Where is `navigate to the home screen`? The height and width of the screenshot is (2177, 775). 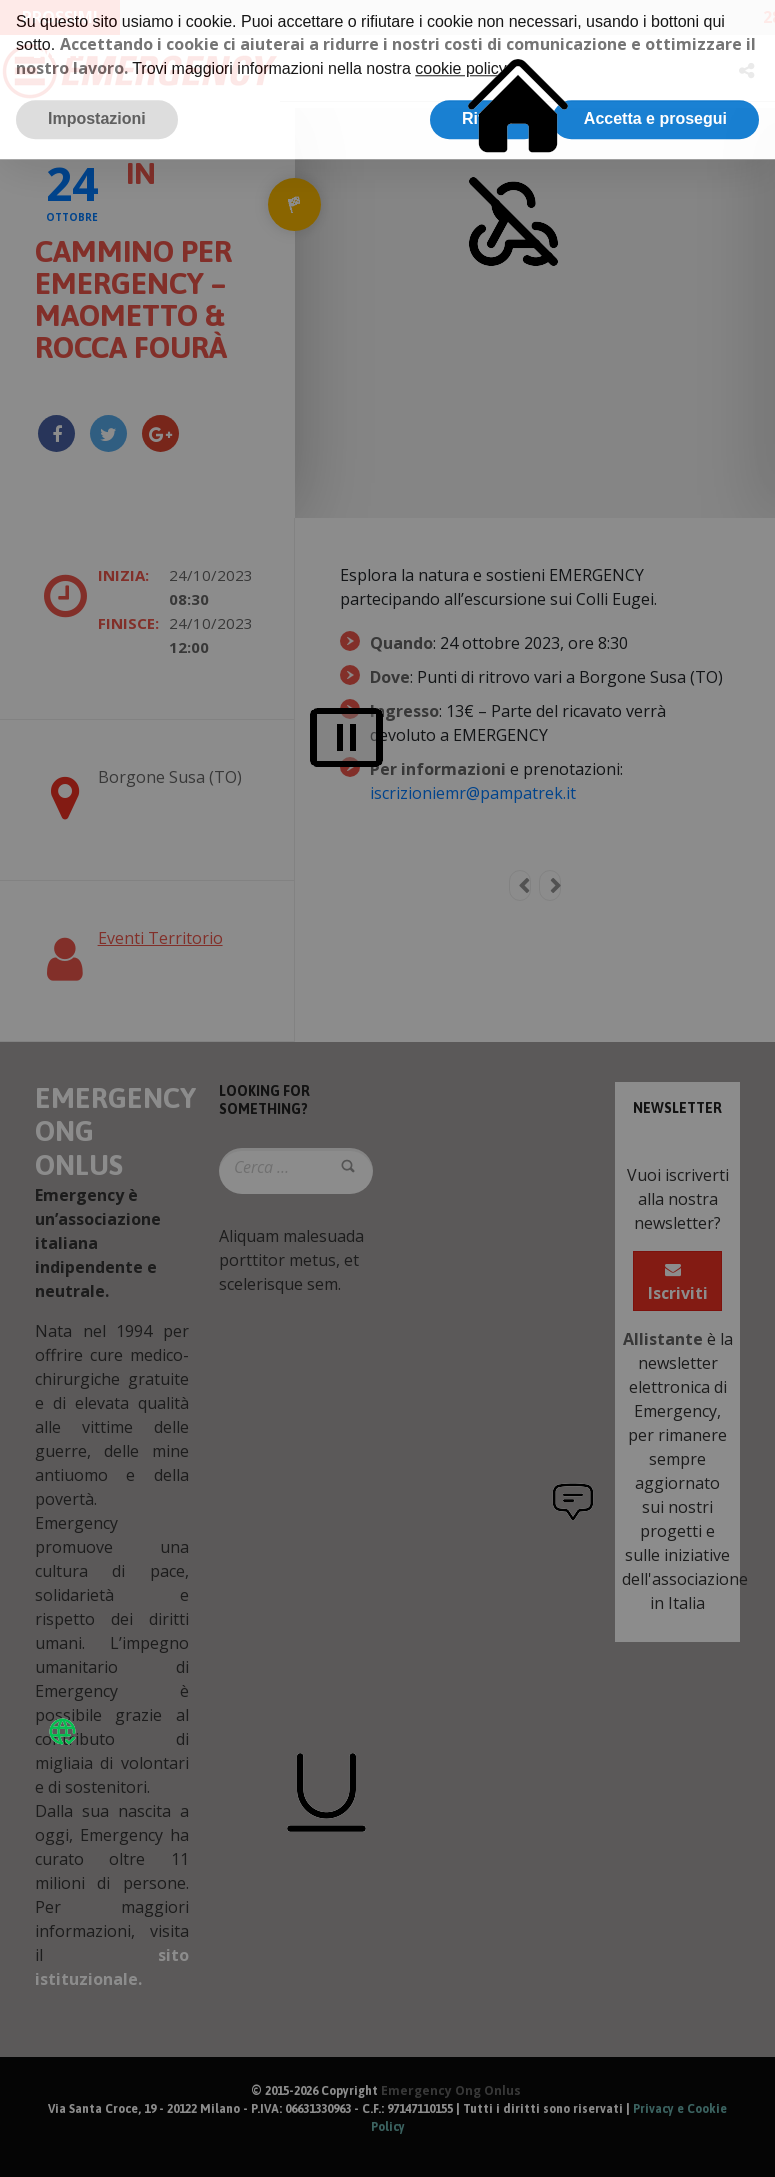 navigate to the home screen is located at coordinates (518, 106).